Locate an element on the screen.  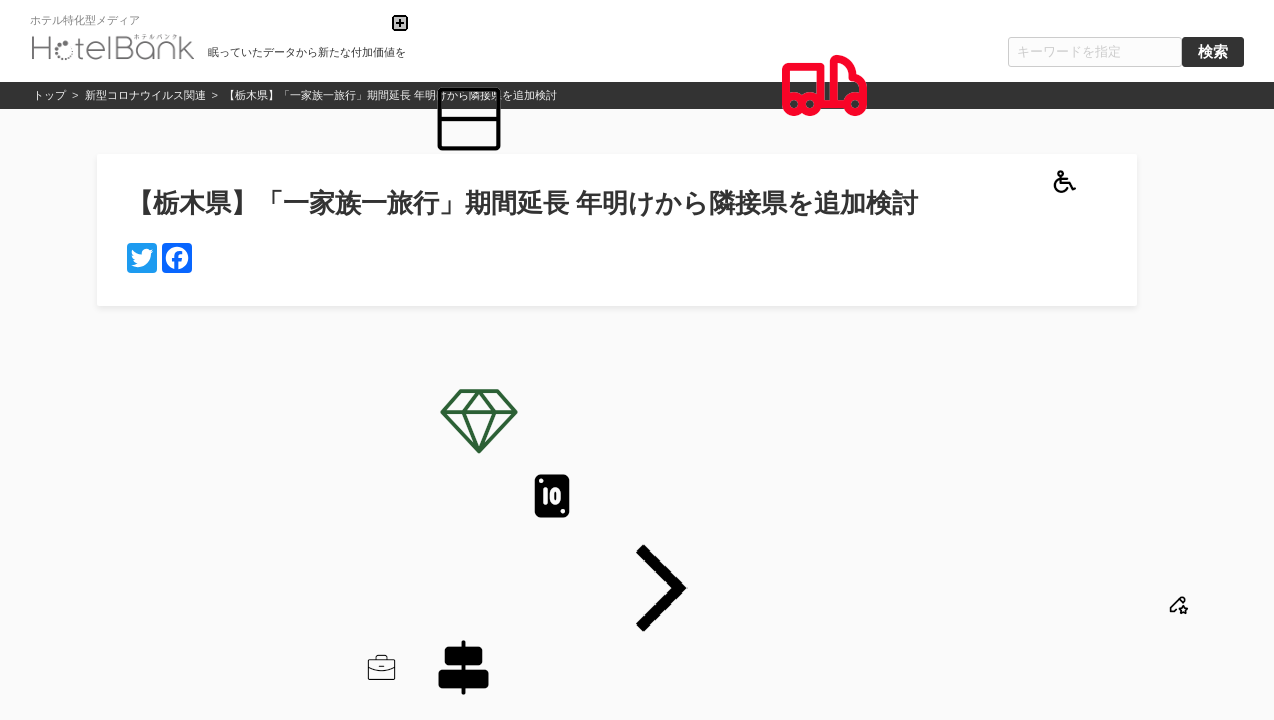
indicates wheelchair accessible facilities is located at coordinates (1063, 182).